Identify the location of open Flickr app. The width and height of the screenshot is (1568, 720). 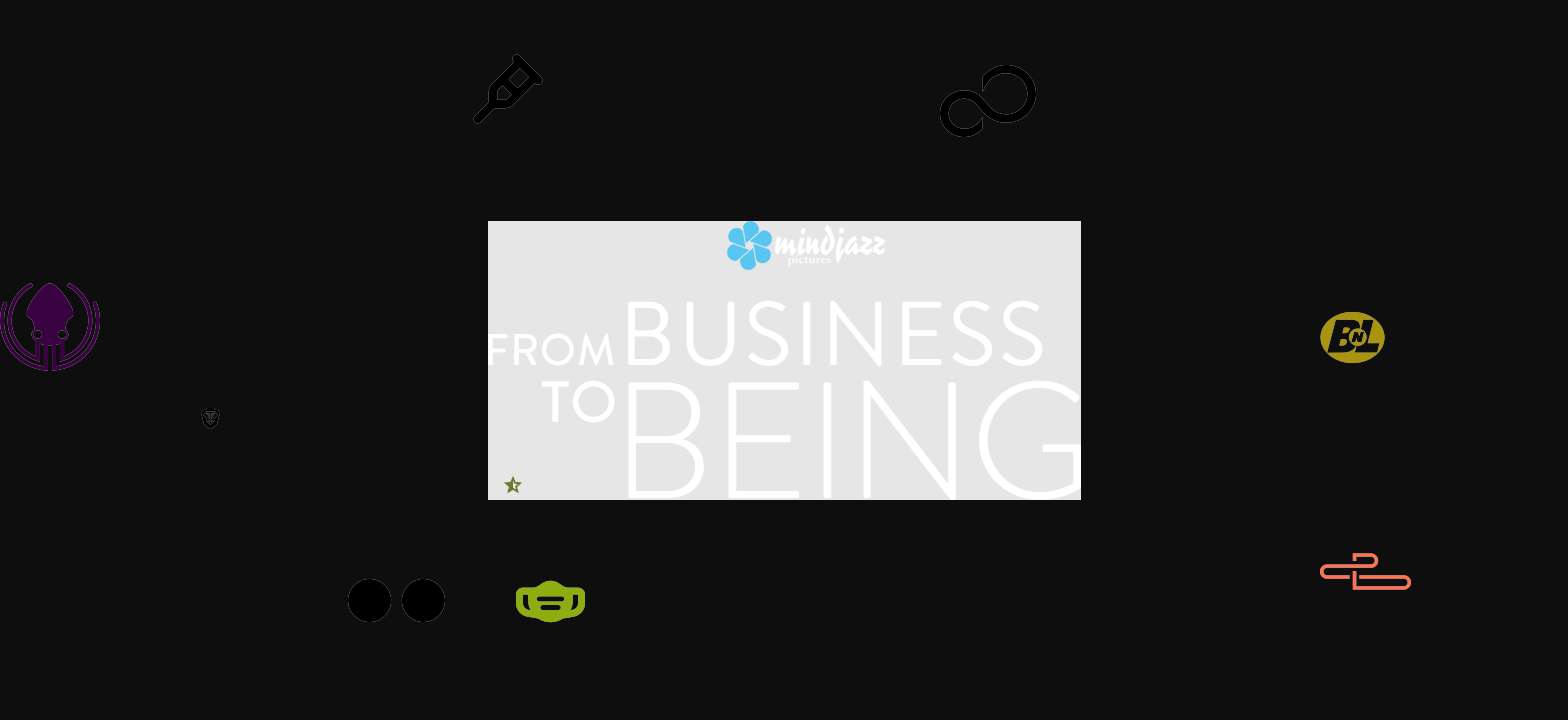
(396, 600).